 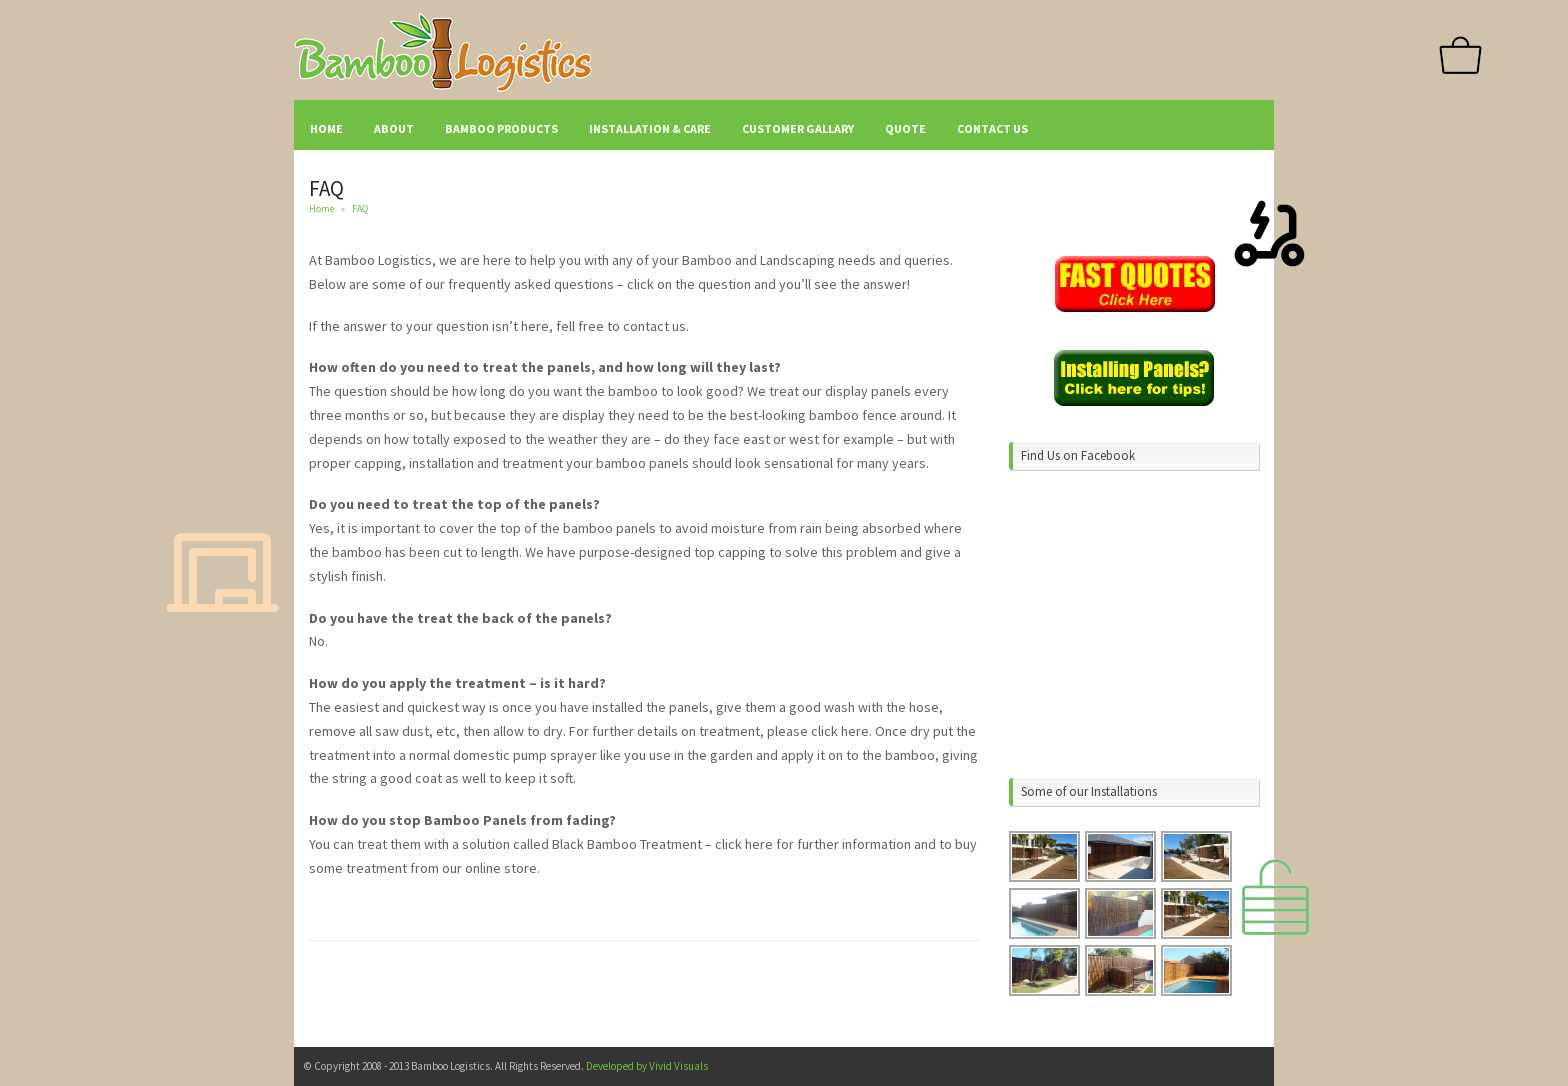 I want to click on select electric scooter as transportation mode, so click(x=1269, y=235).